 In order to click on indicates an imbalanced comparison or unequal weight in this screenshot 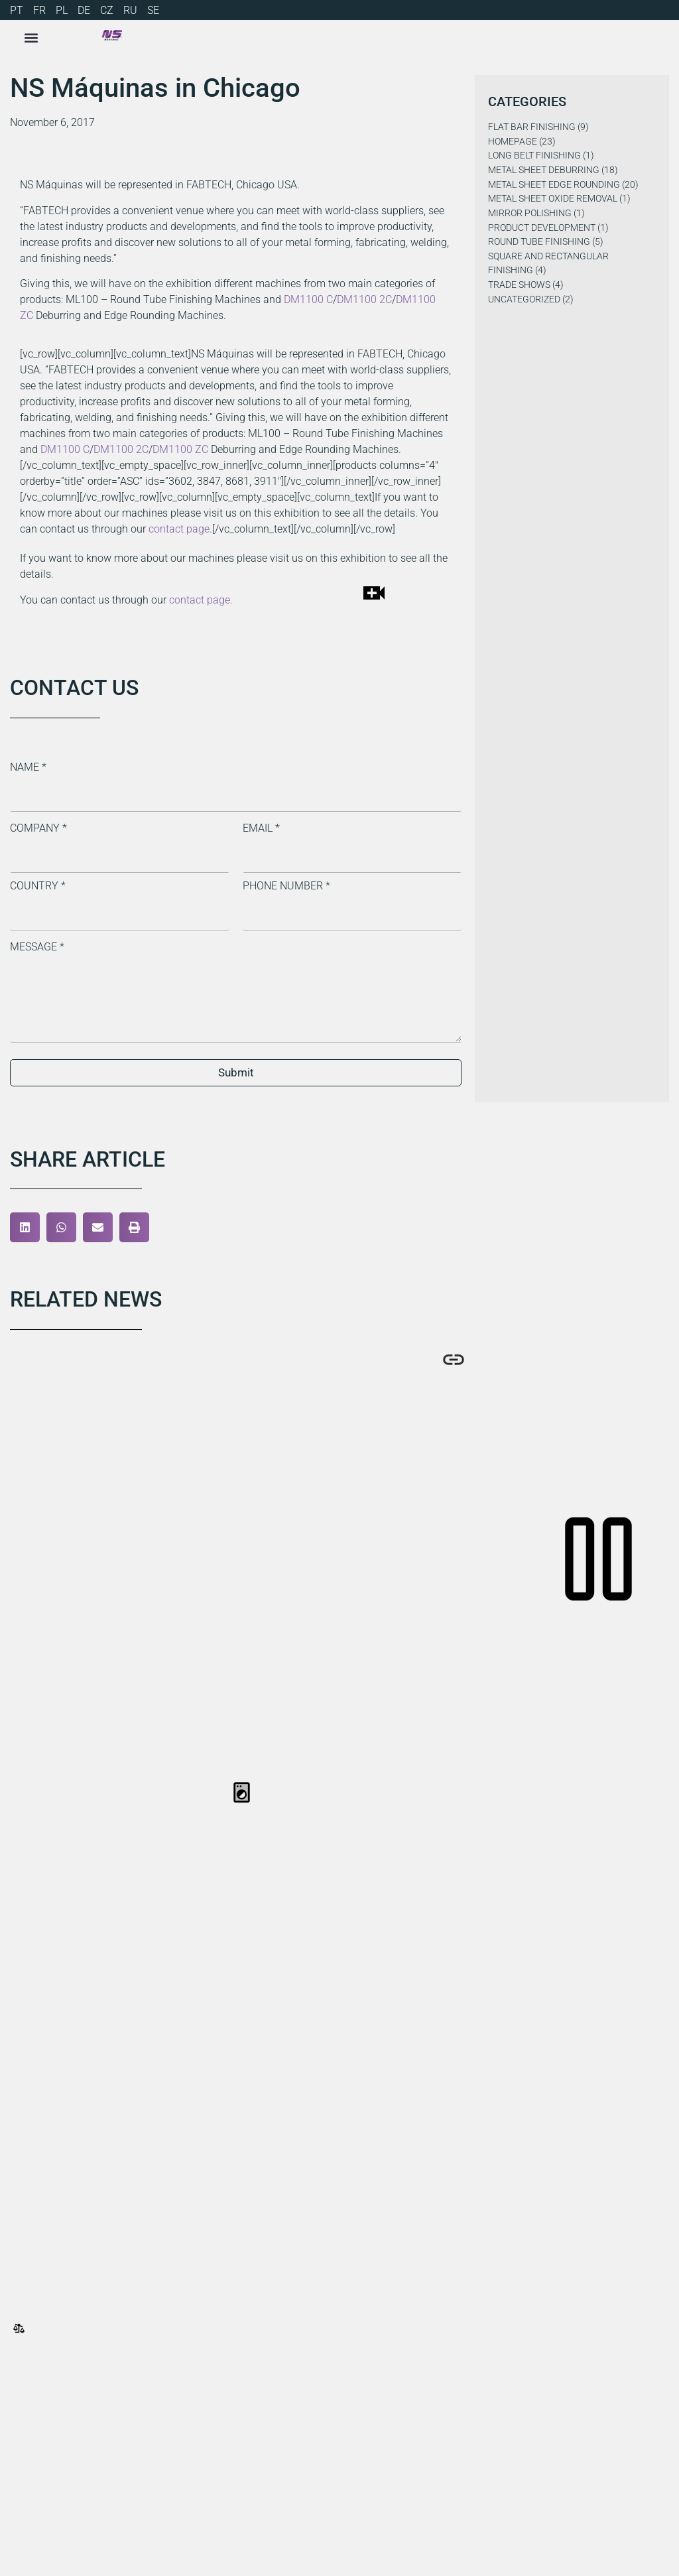, I will do `click(19, 2328)`.